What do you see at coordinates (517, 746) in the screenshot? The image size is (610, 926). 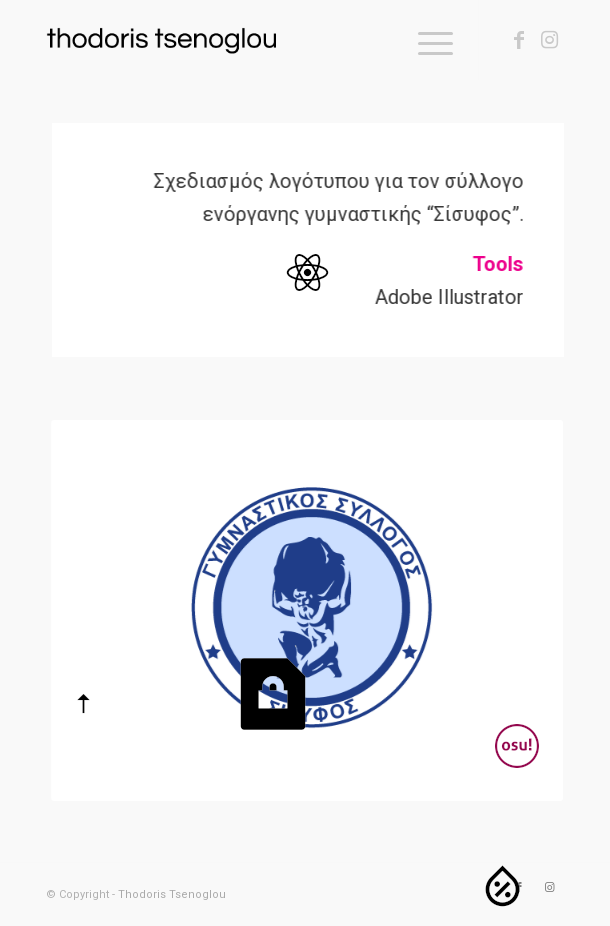 I see `open osu! rhythm game` at bounding box center [517, 746].